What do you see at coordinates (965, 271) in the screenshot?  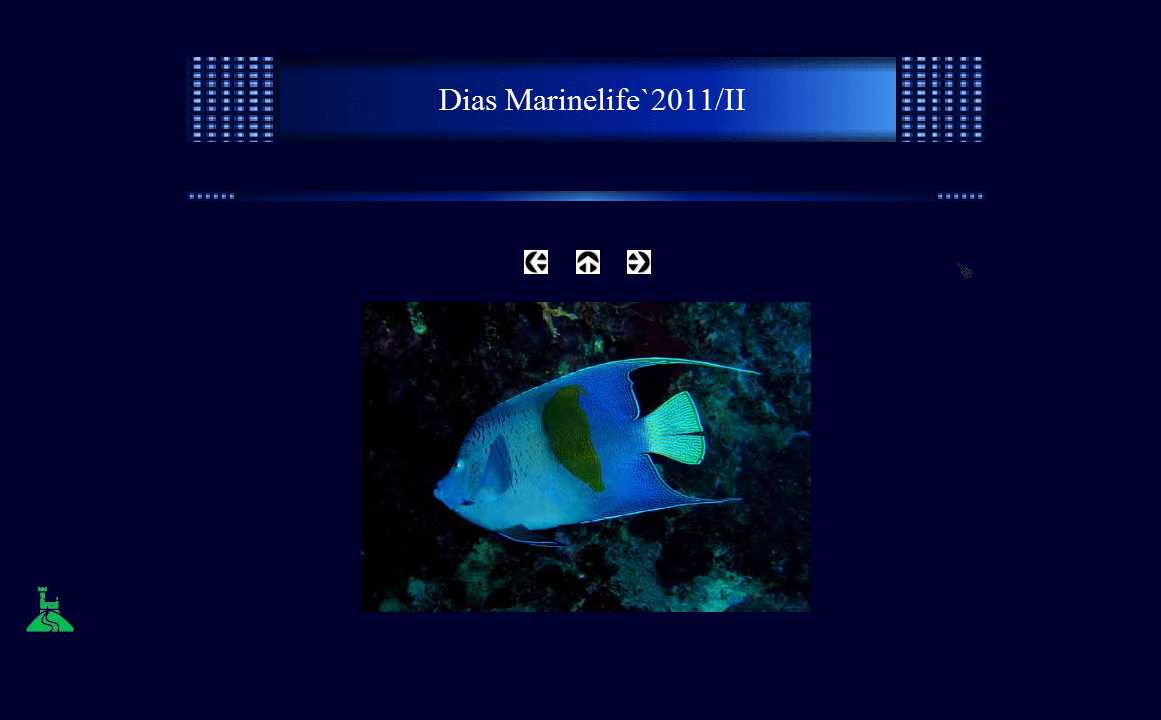 I see `select the trident weapon` at bounding box center [965, 271].